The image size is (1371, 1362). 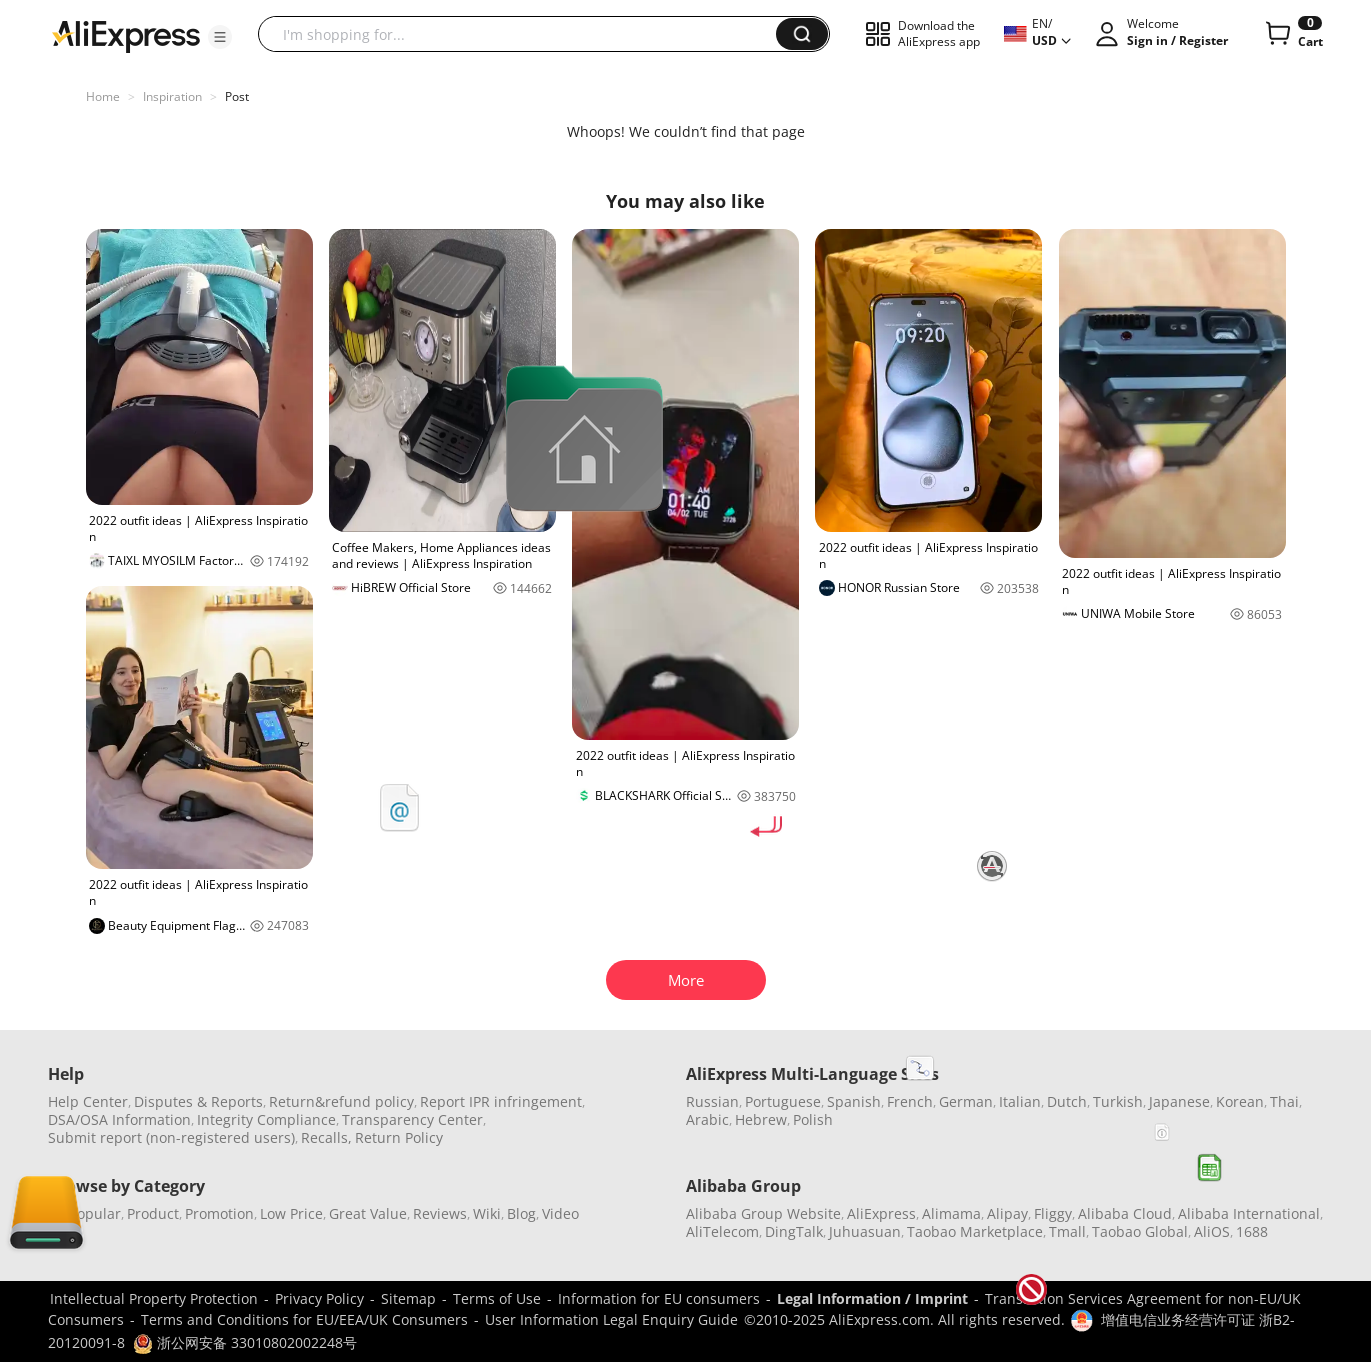 I want to click on an email message file or attachment, so click(x=399, y=807).